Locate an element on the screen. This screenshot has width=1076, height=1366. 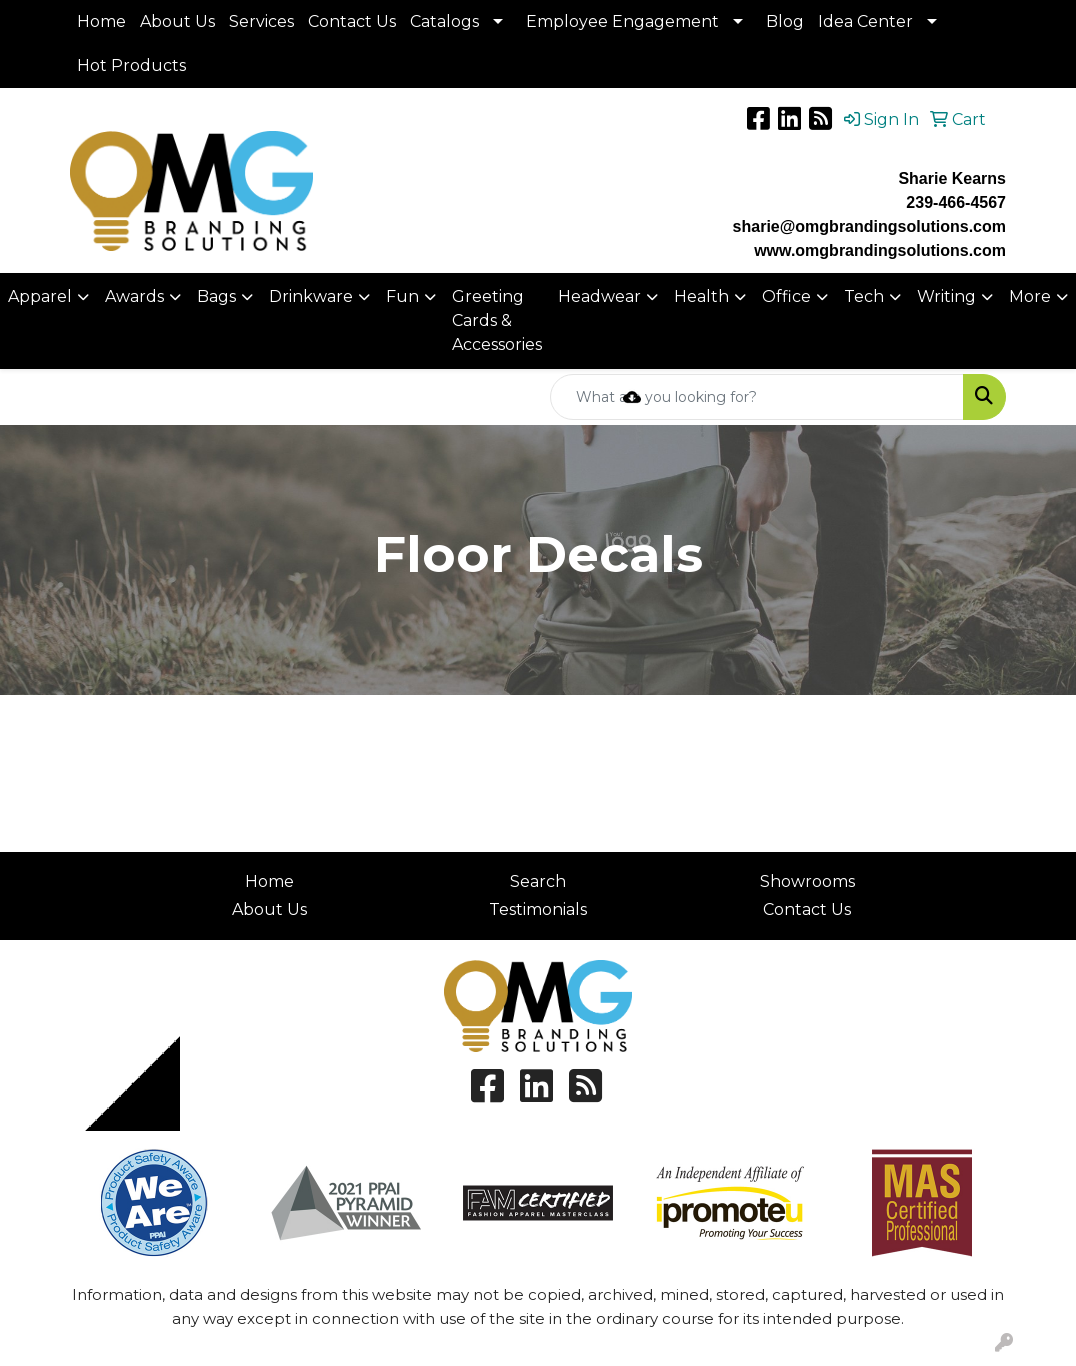
download file from cloud storage is located at coordinates (632, 397).